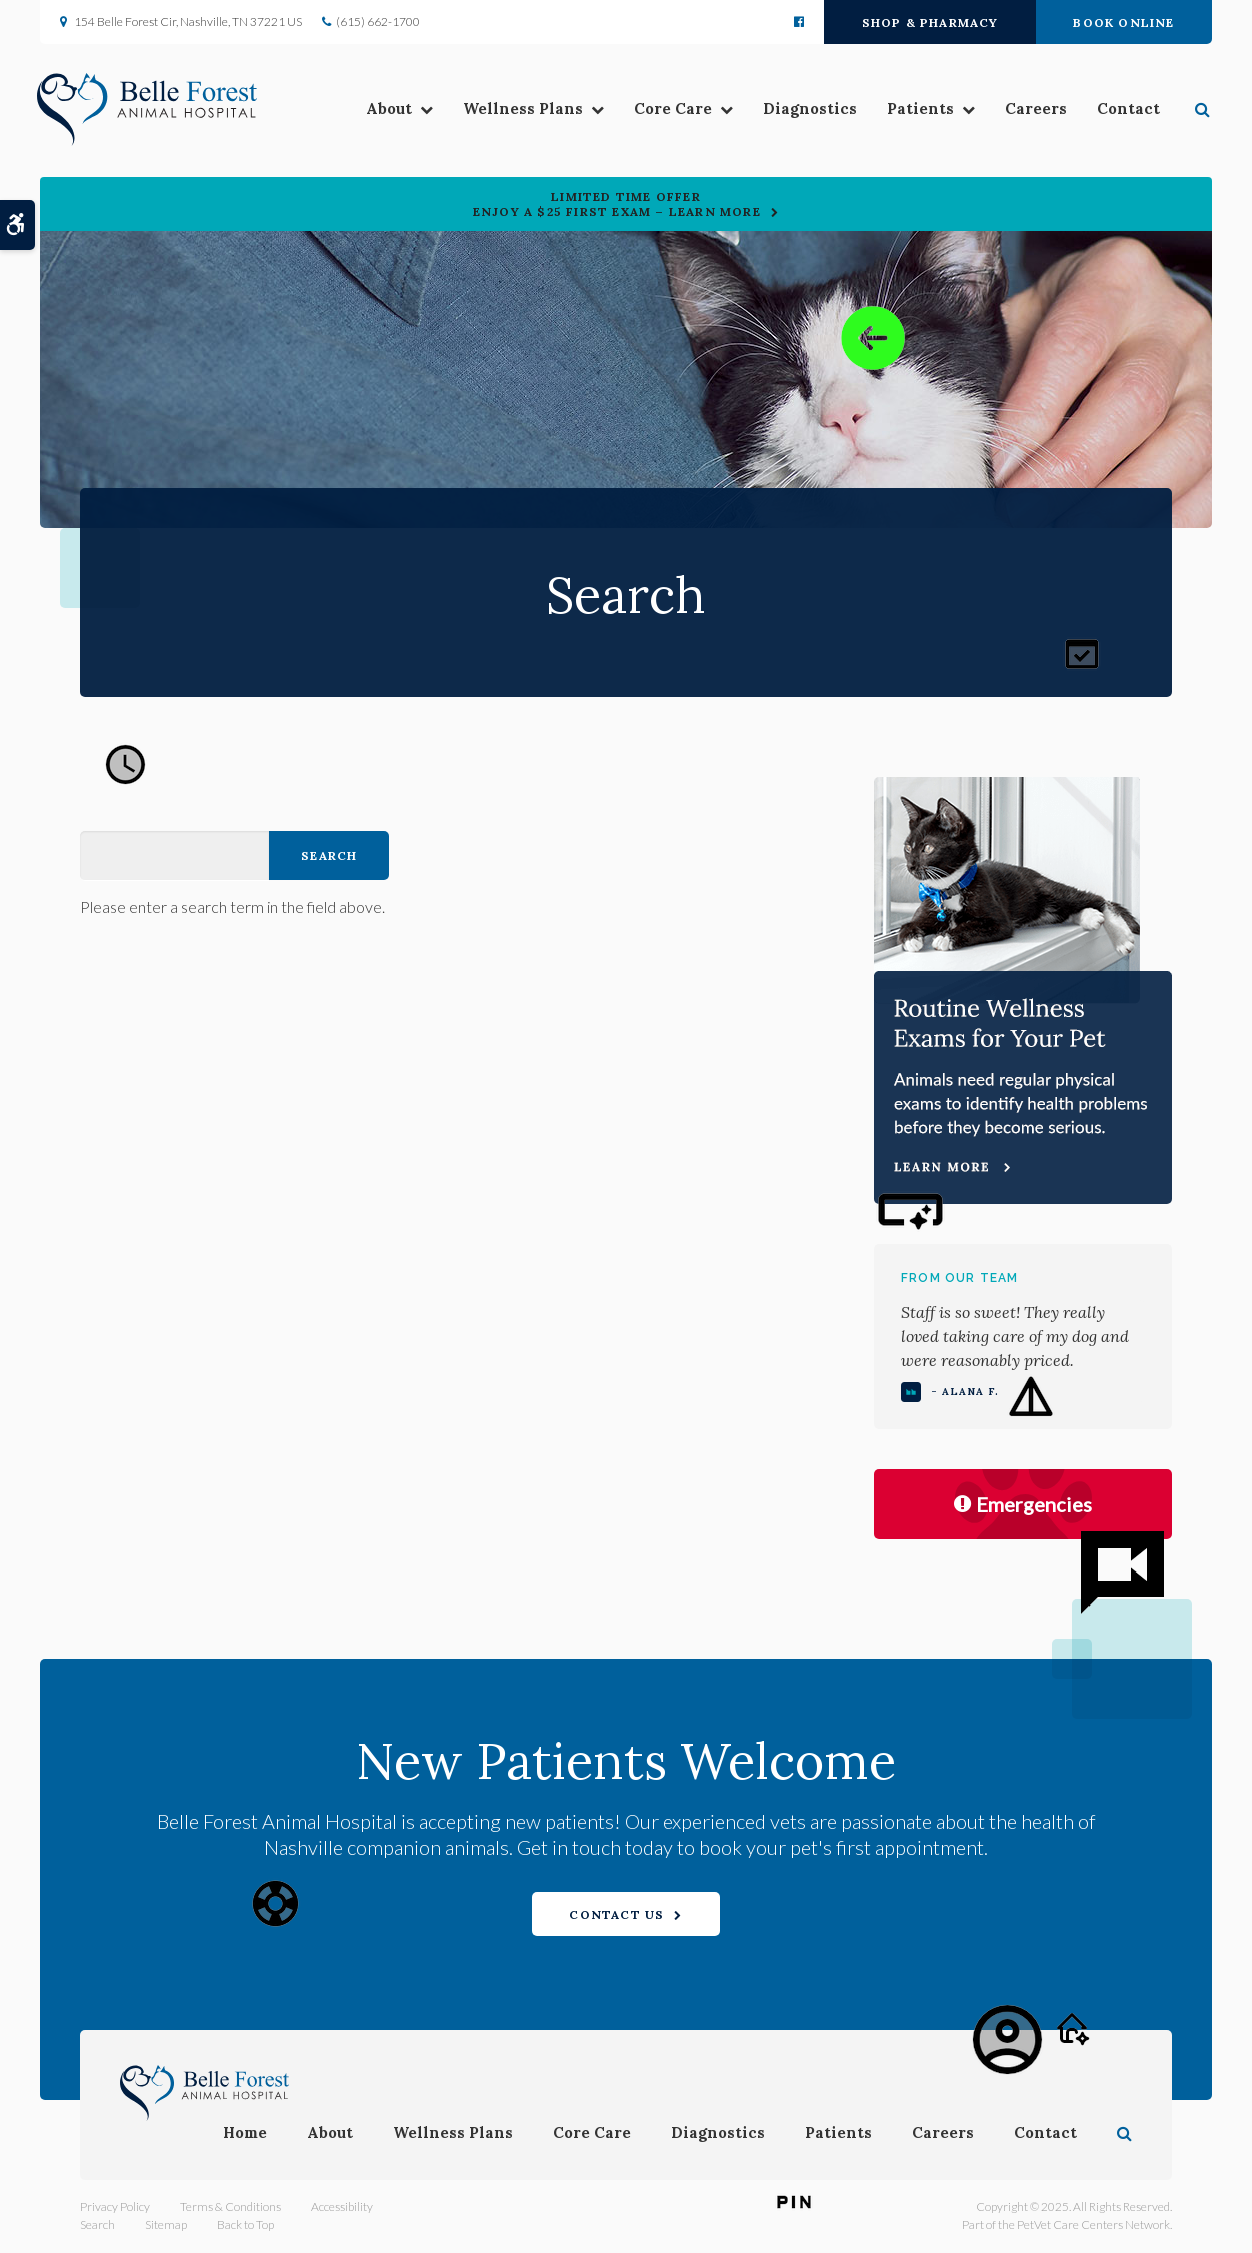 This screenshot has width=1252, height=2253. I want to click on access smart home features, so click(1072, 2028).